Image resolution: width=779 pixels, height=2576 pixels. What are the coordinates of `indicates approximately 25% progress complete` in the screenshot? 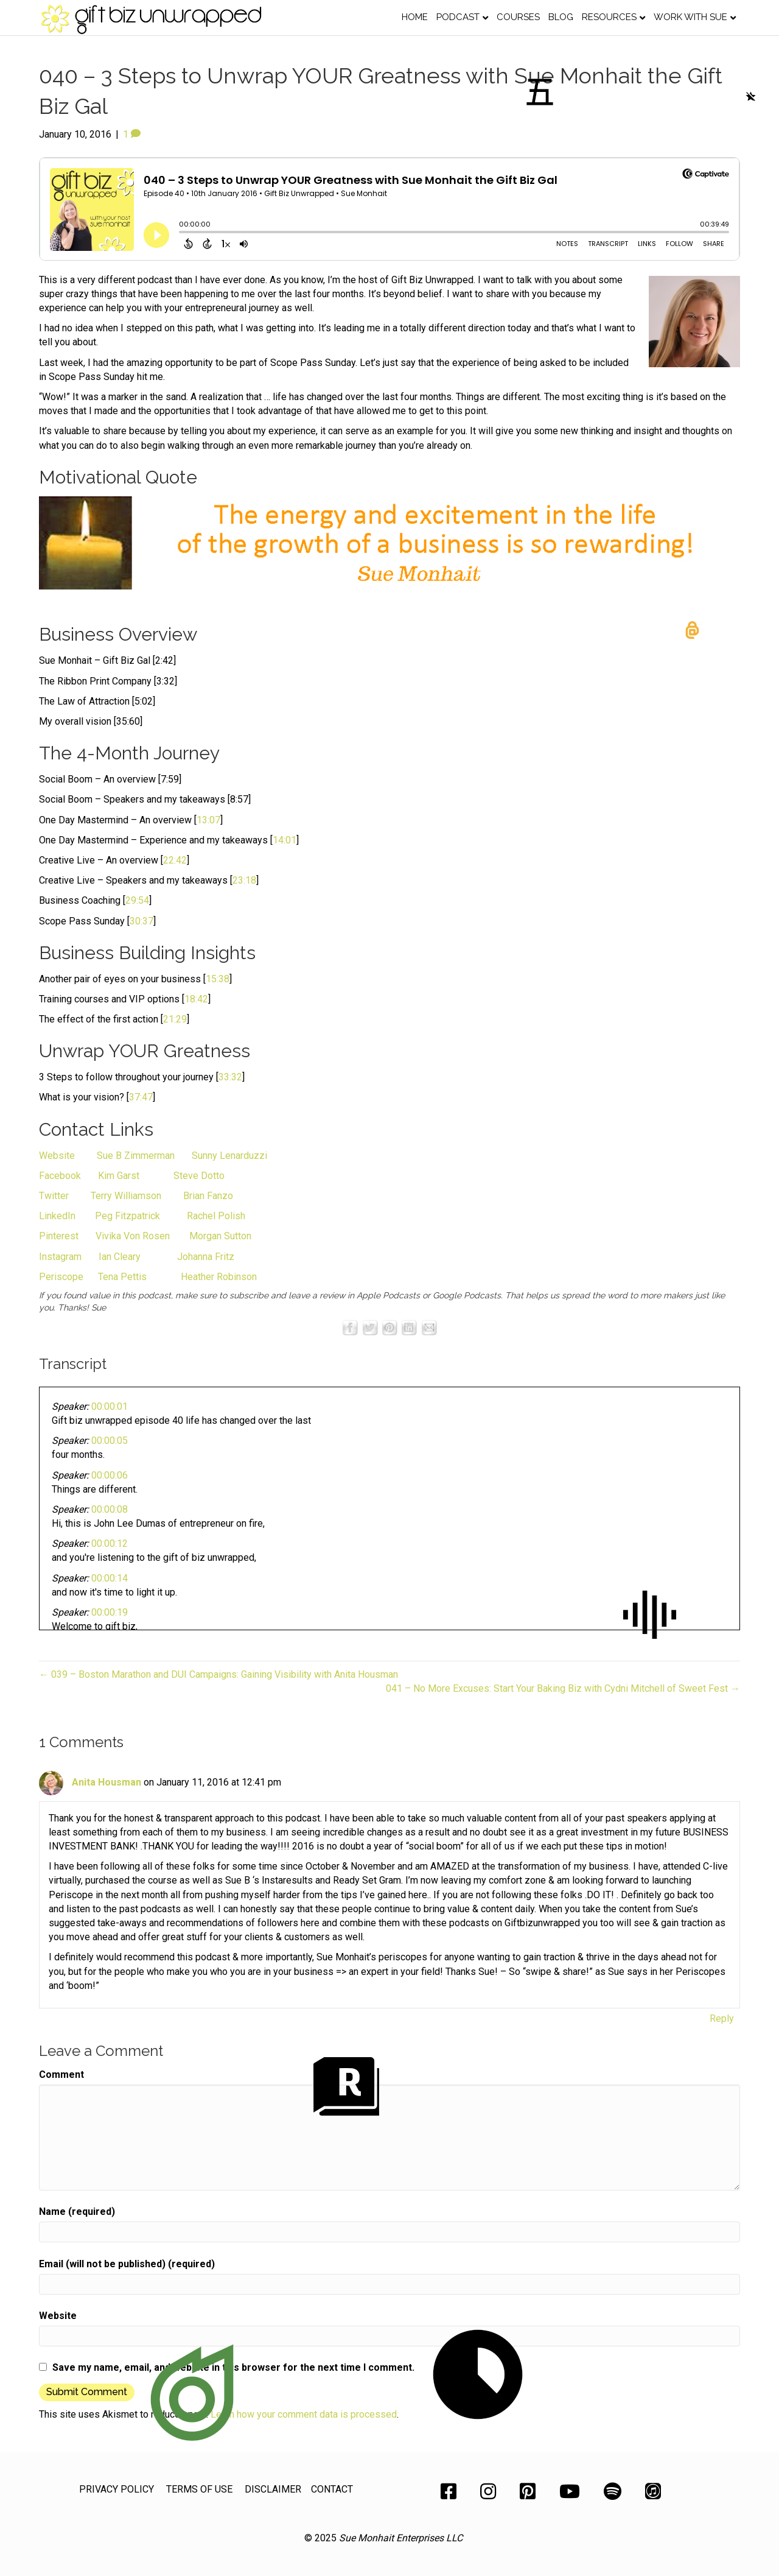 It's located at (478, 2374).